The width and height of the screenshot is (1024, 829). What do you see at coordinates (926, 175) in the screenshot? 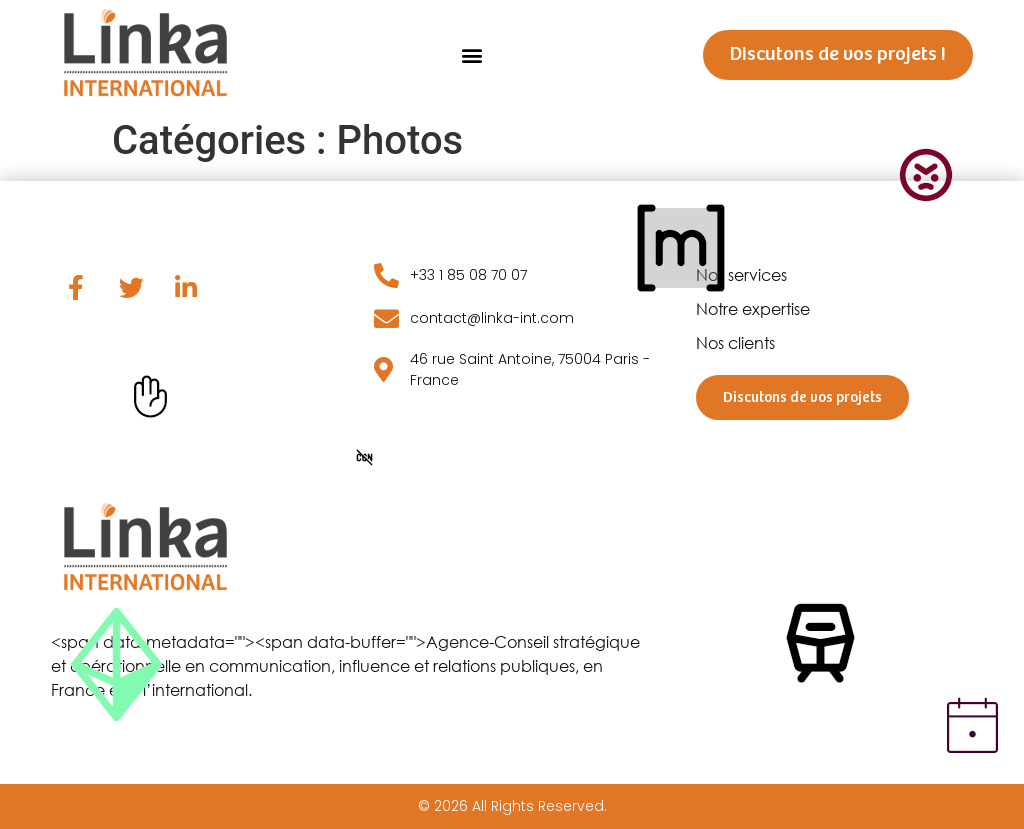
I see `report or flag negative content` at bounding box center [926, 175].